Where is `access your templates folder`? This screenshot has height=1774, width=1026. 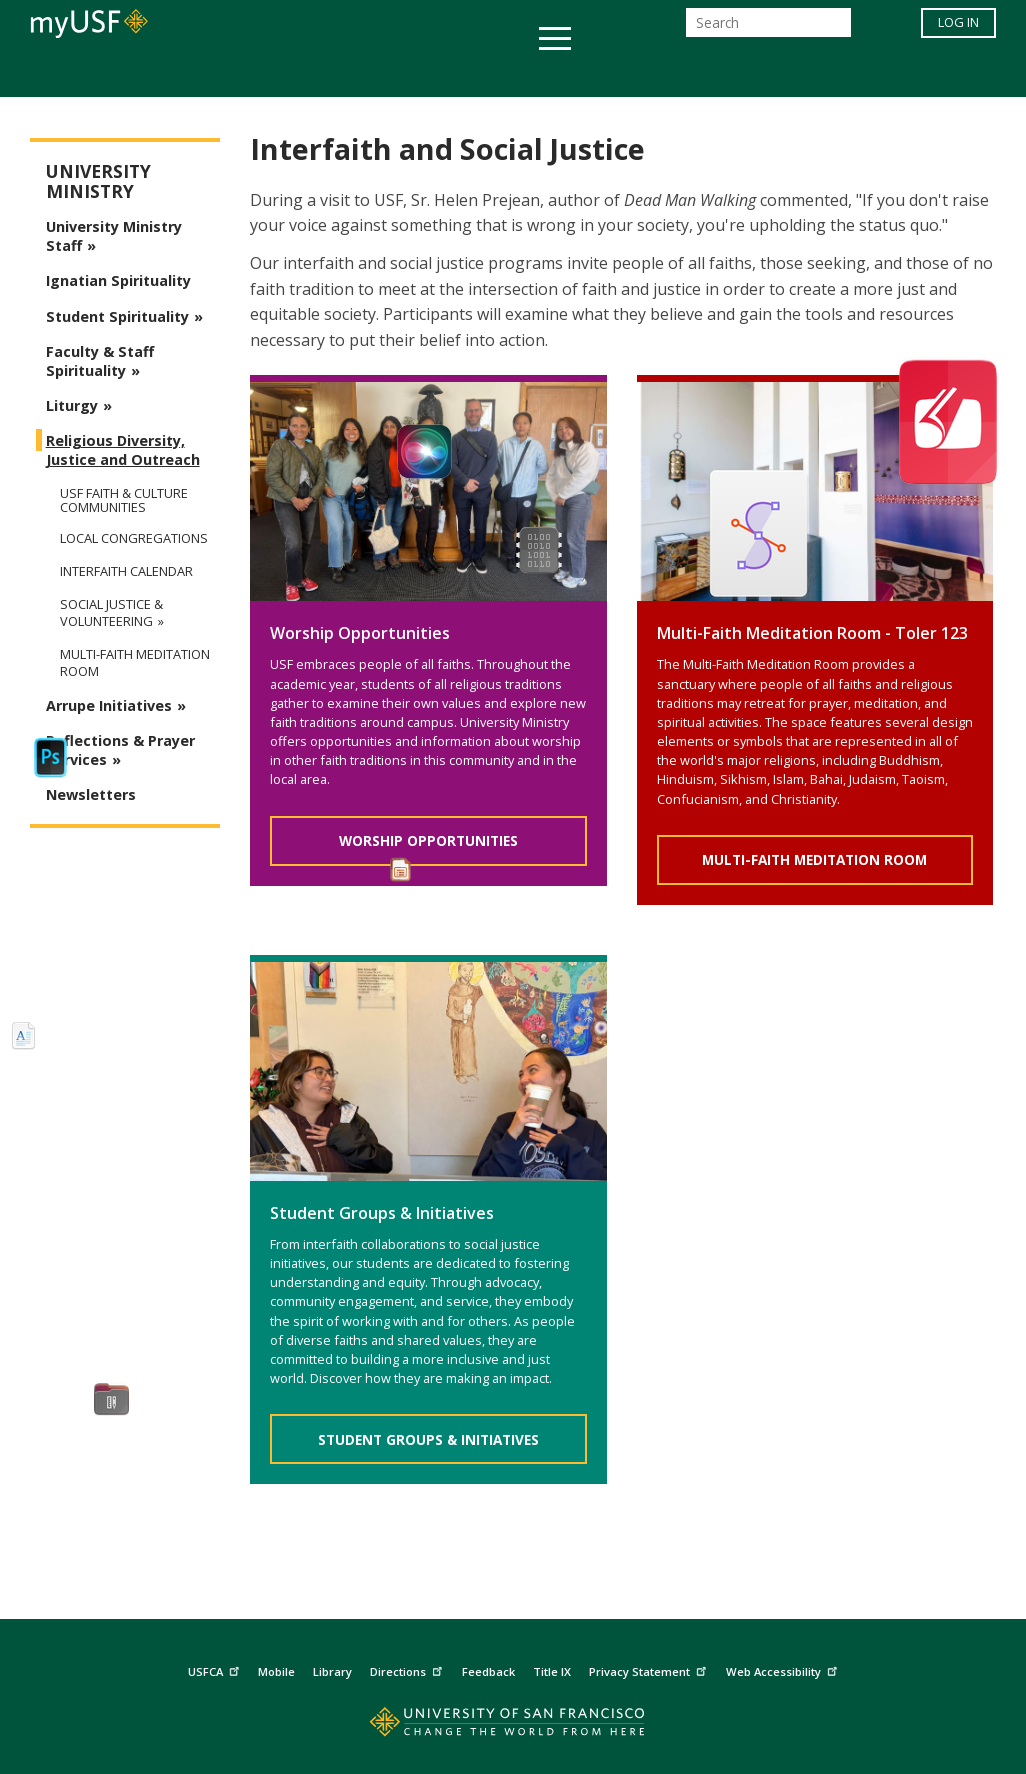 access your templates folder is located at coordinates (111, 1398).